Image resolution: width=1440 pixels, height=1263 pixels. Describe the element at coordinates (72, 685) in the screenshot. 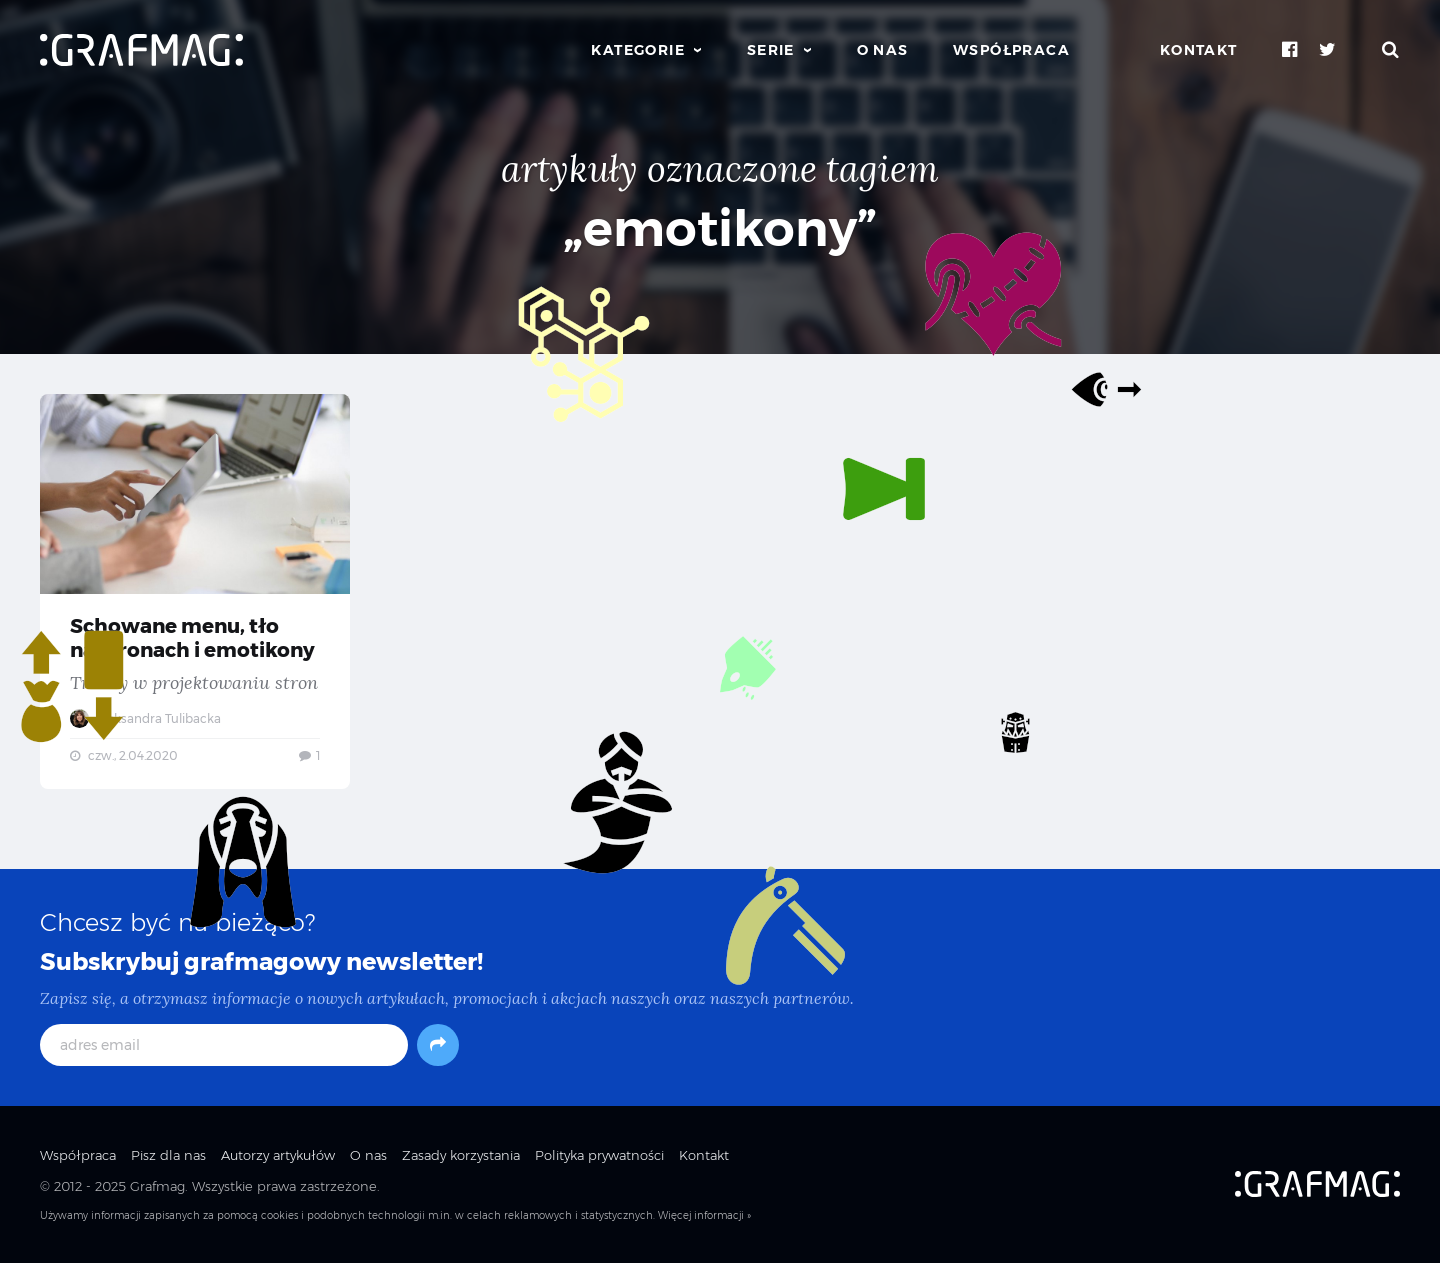

I see `purchase in-game cards or items` at that location.